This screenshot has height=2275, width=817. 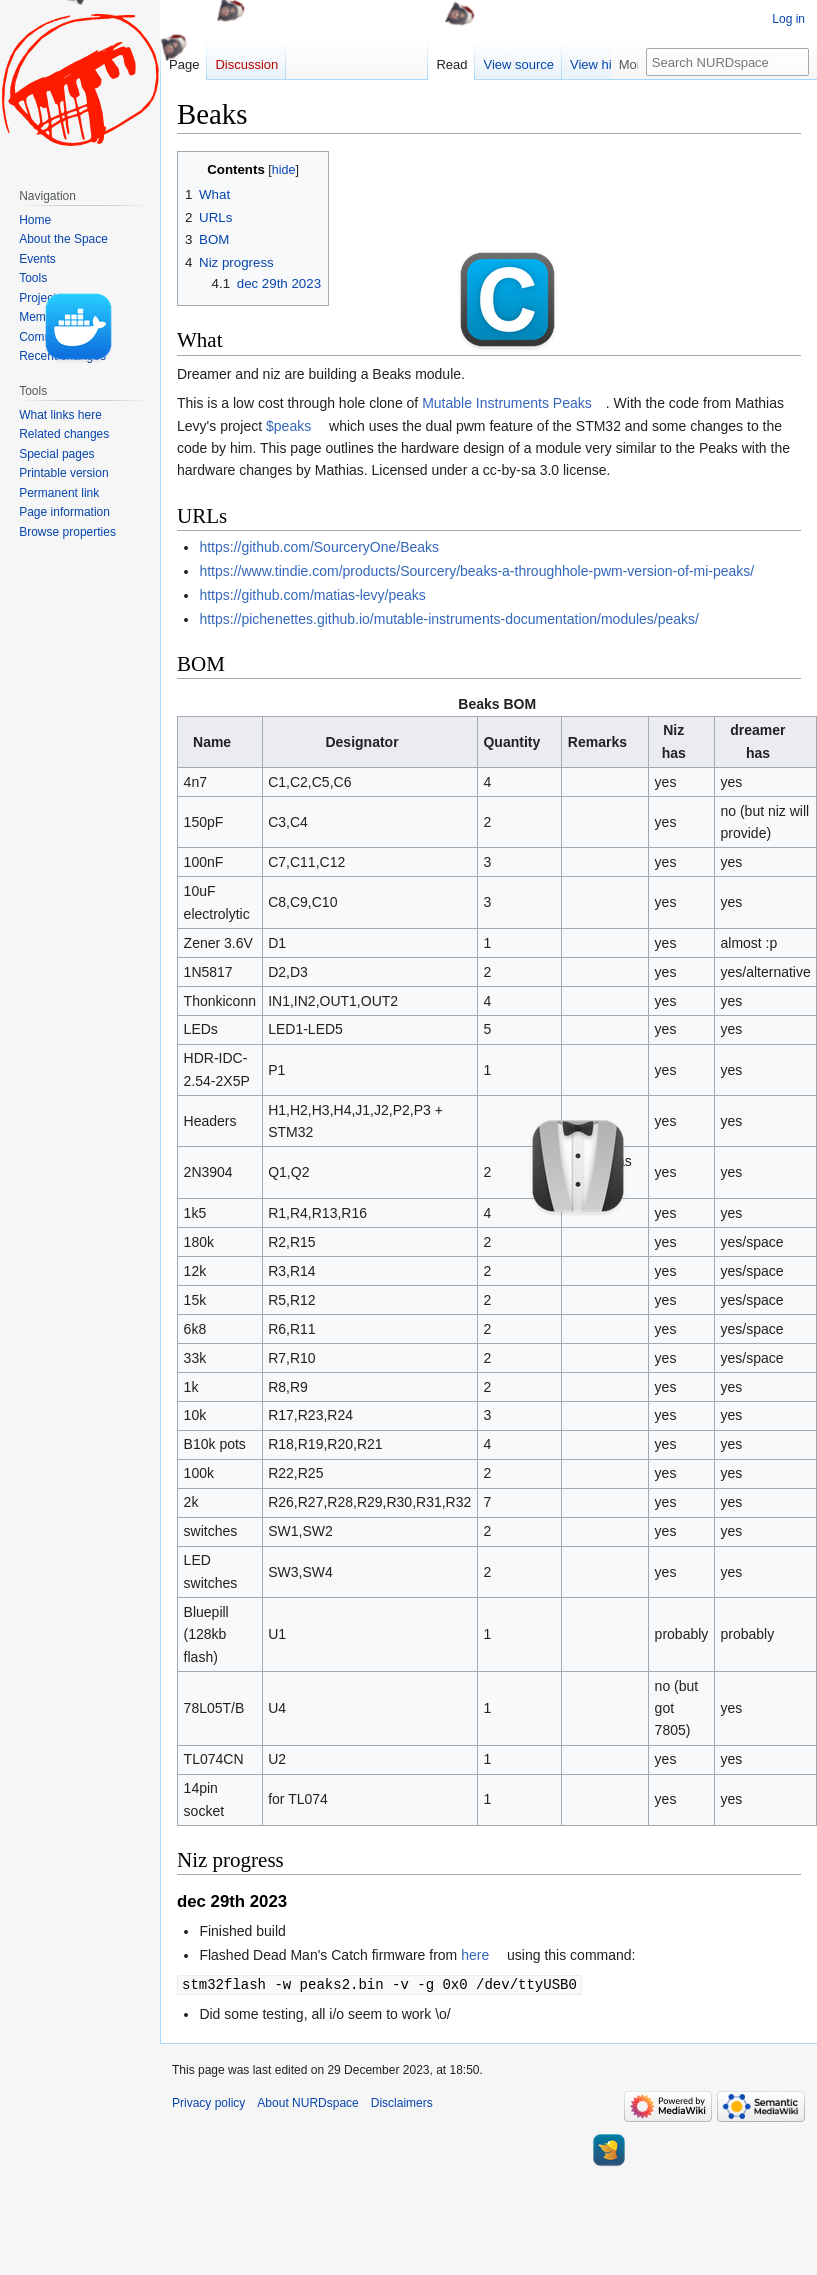 I want to click on open Docker desktop application, so click(x=78, y=326).